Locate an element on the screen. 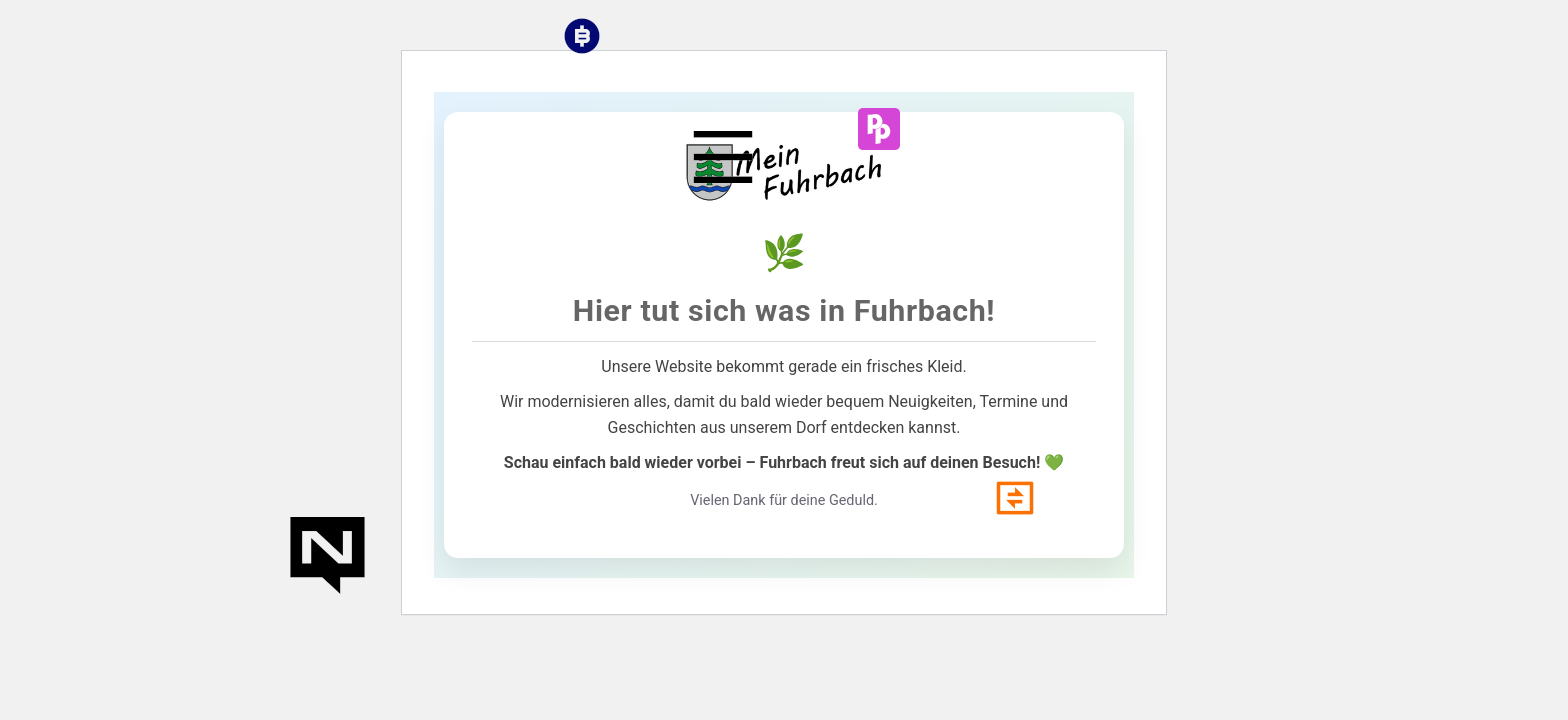  pied piper company logo is located at coordinates (879, 129).